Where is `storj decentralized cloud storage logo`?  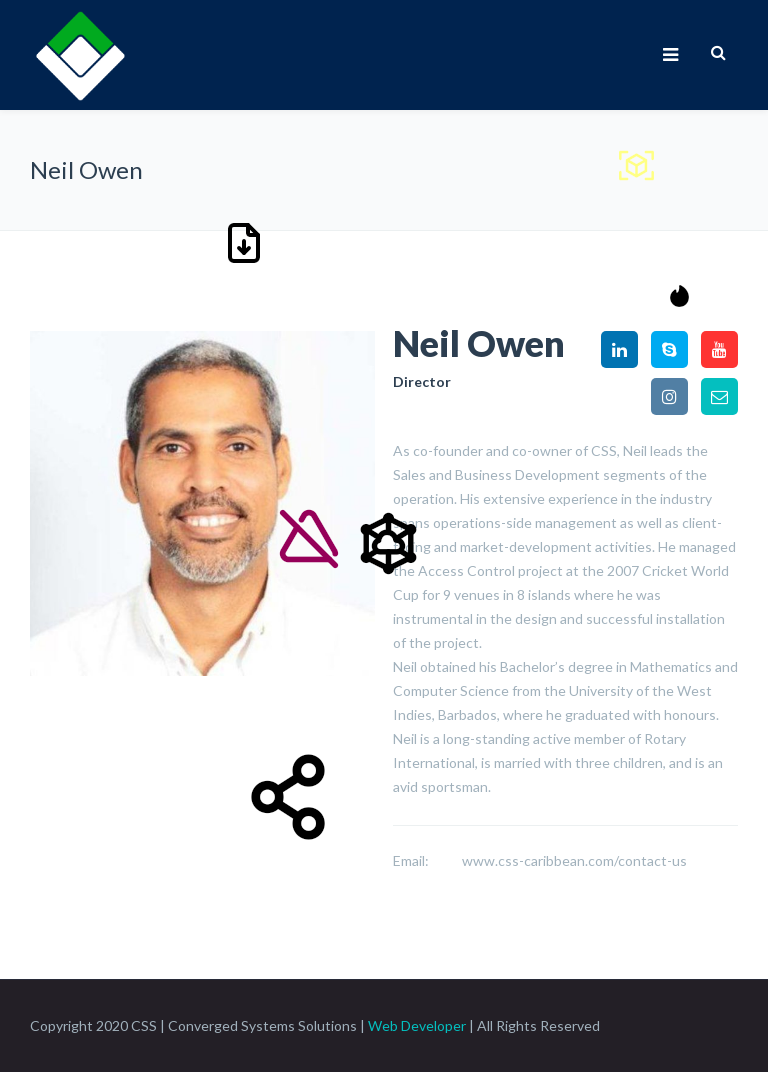 storj decentralized cloud storage logo is located at coordinates (388, 543).